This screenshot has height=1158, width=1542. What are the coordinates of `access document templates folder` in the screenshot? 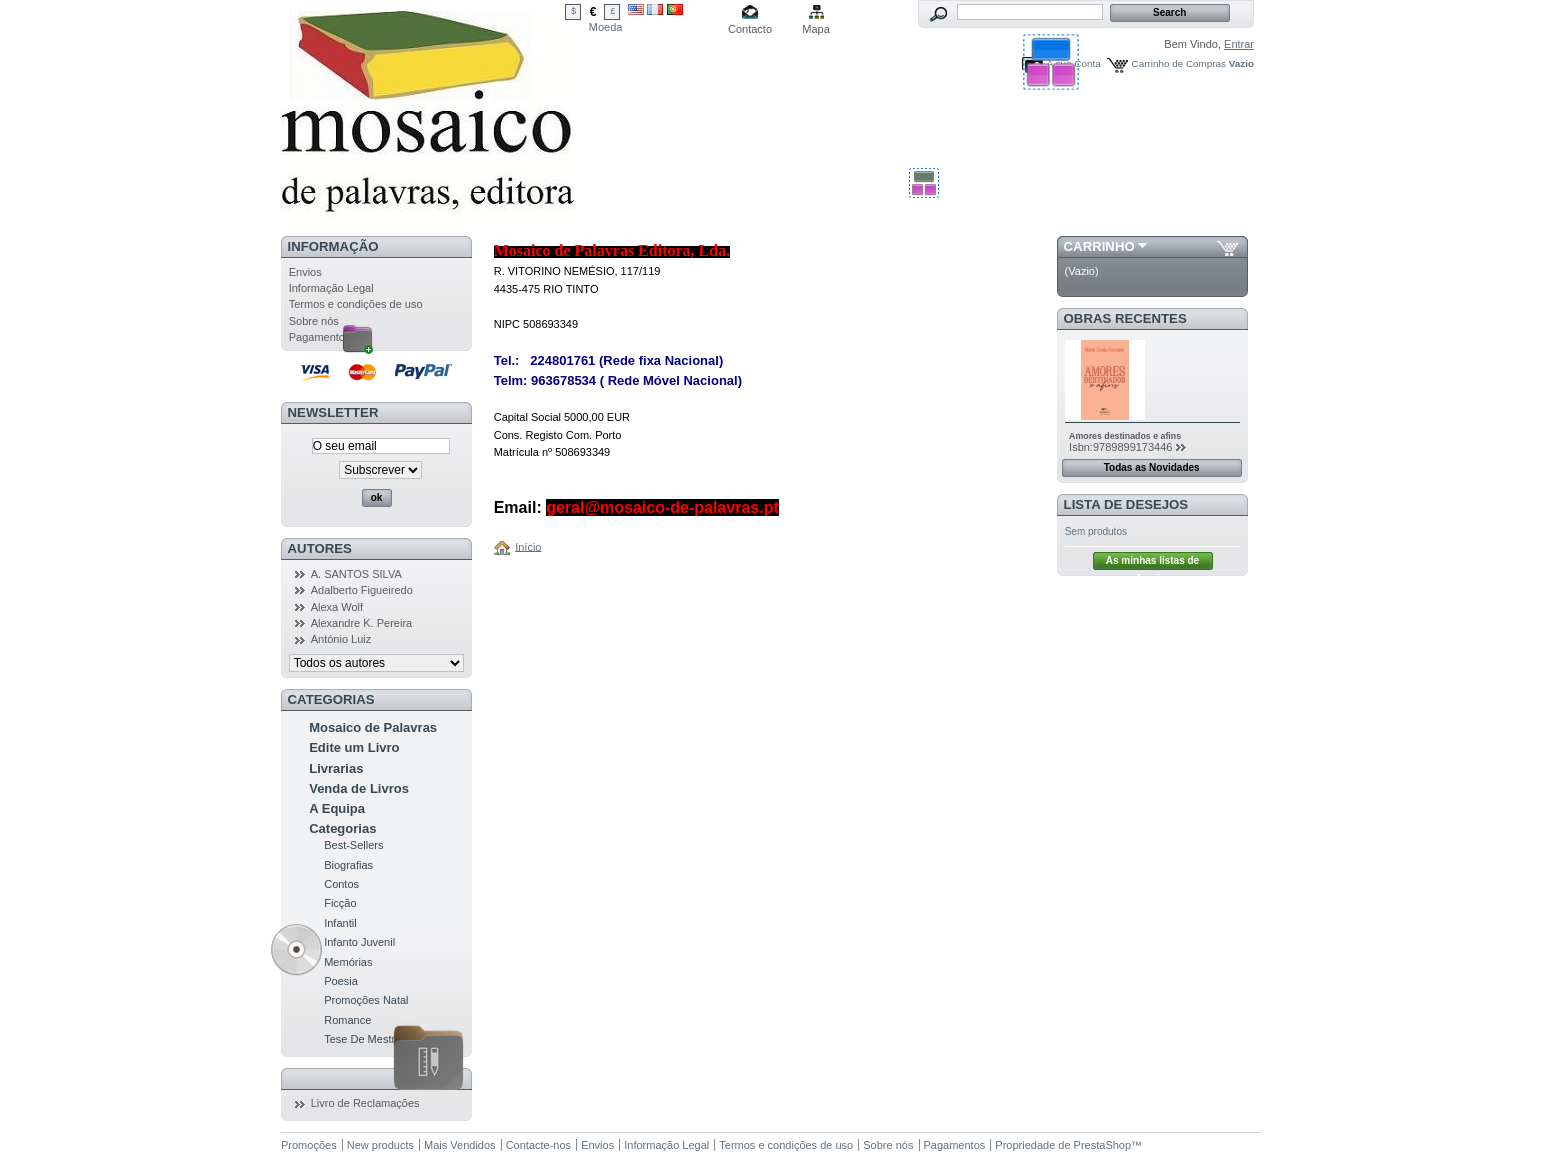 It's located at (428, 1057).